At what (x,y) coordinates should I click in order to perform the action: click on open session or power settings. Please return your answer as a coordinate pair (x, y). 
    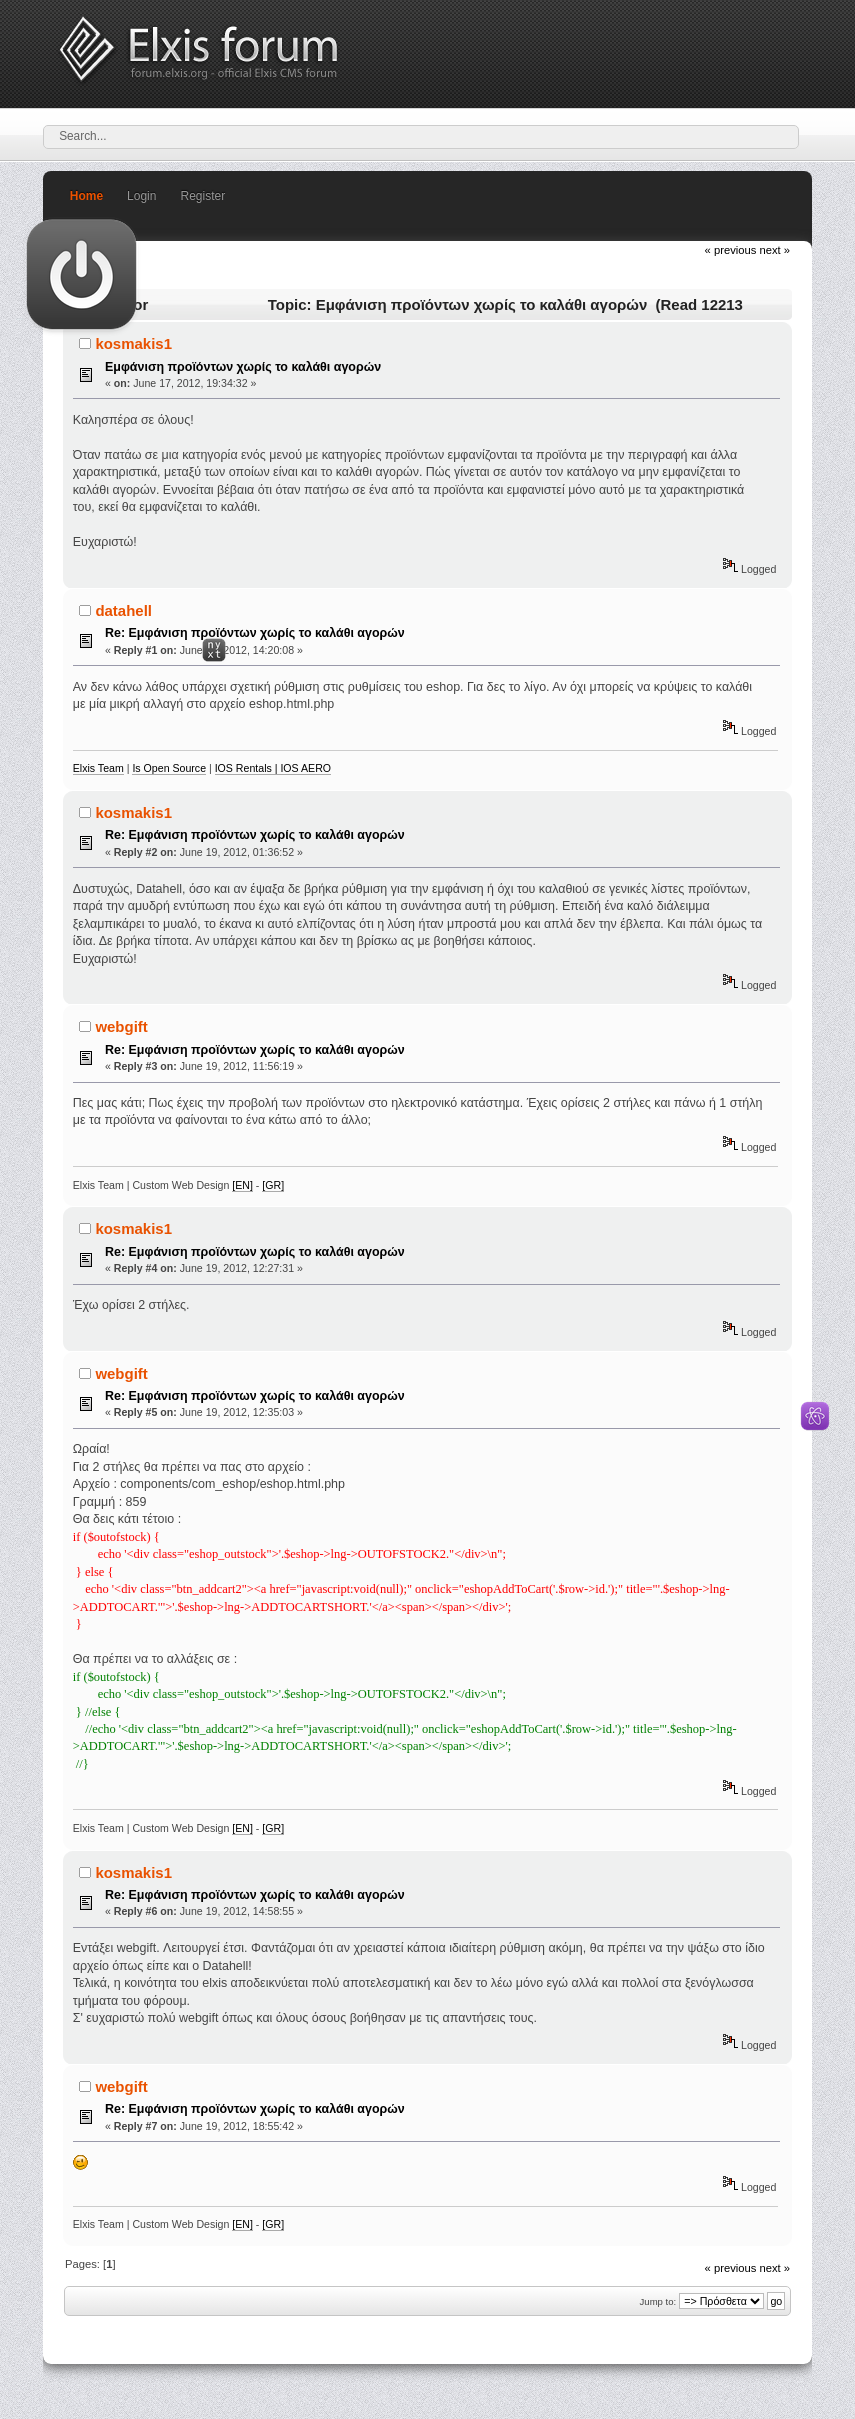
    Looking at the image, I should click on (81, 274).